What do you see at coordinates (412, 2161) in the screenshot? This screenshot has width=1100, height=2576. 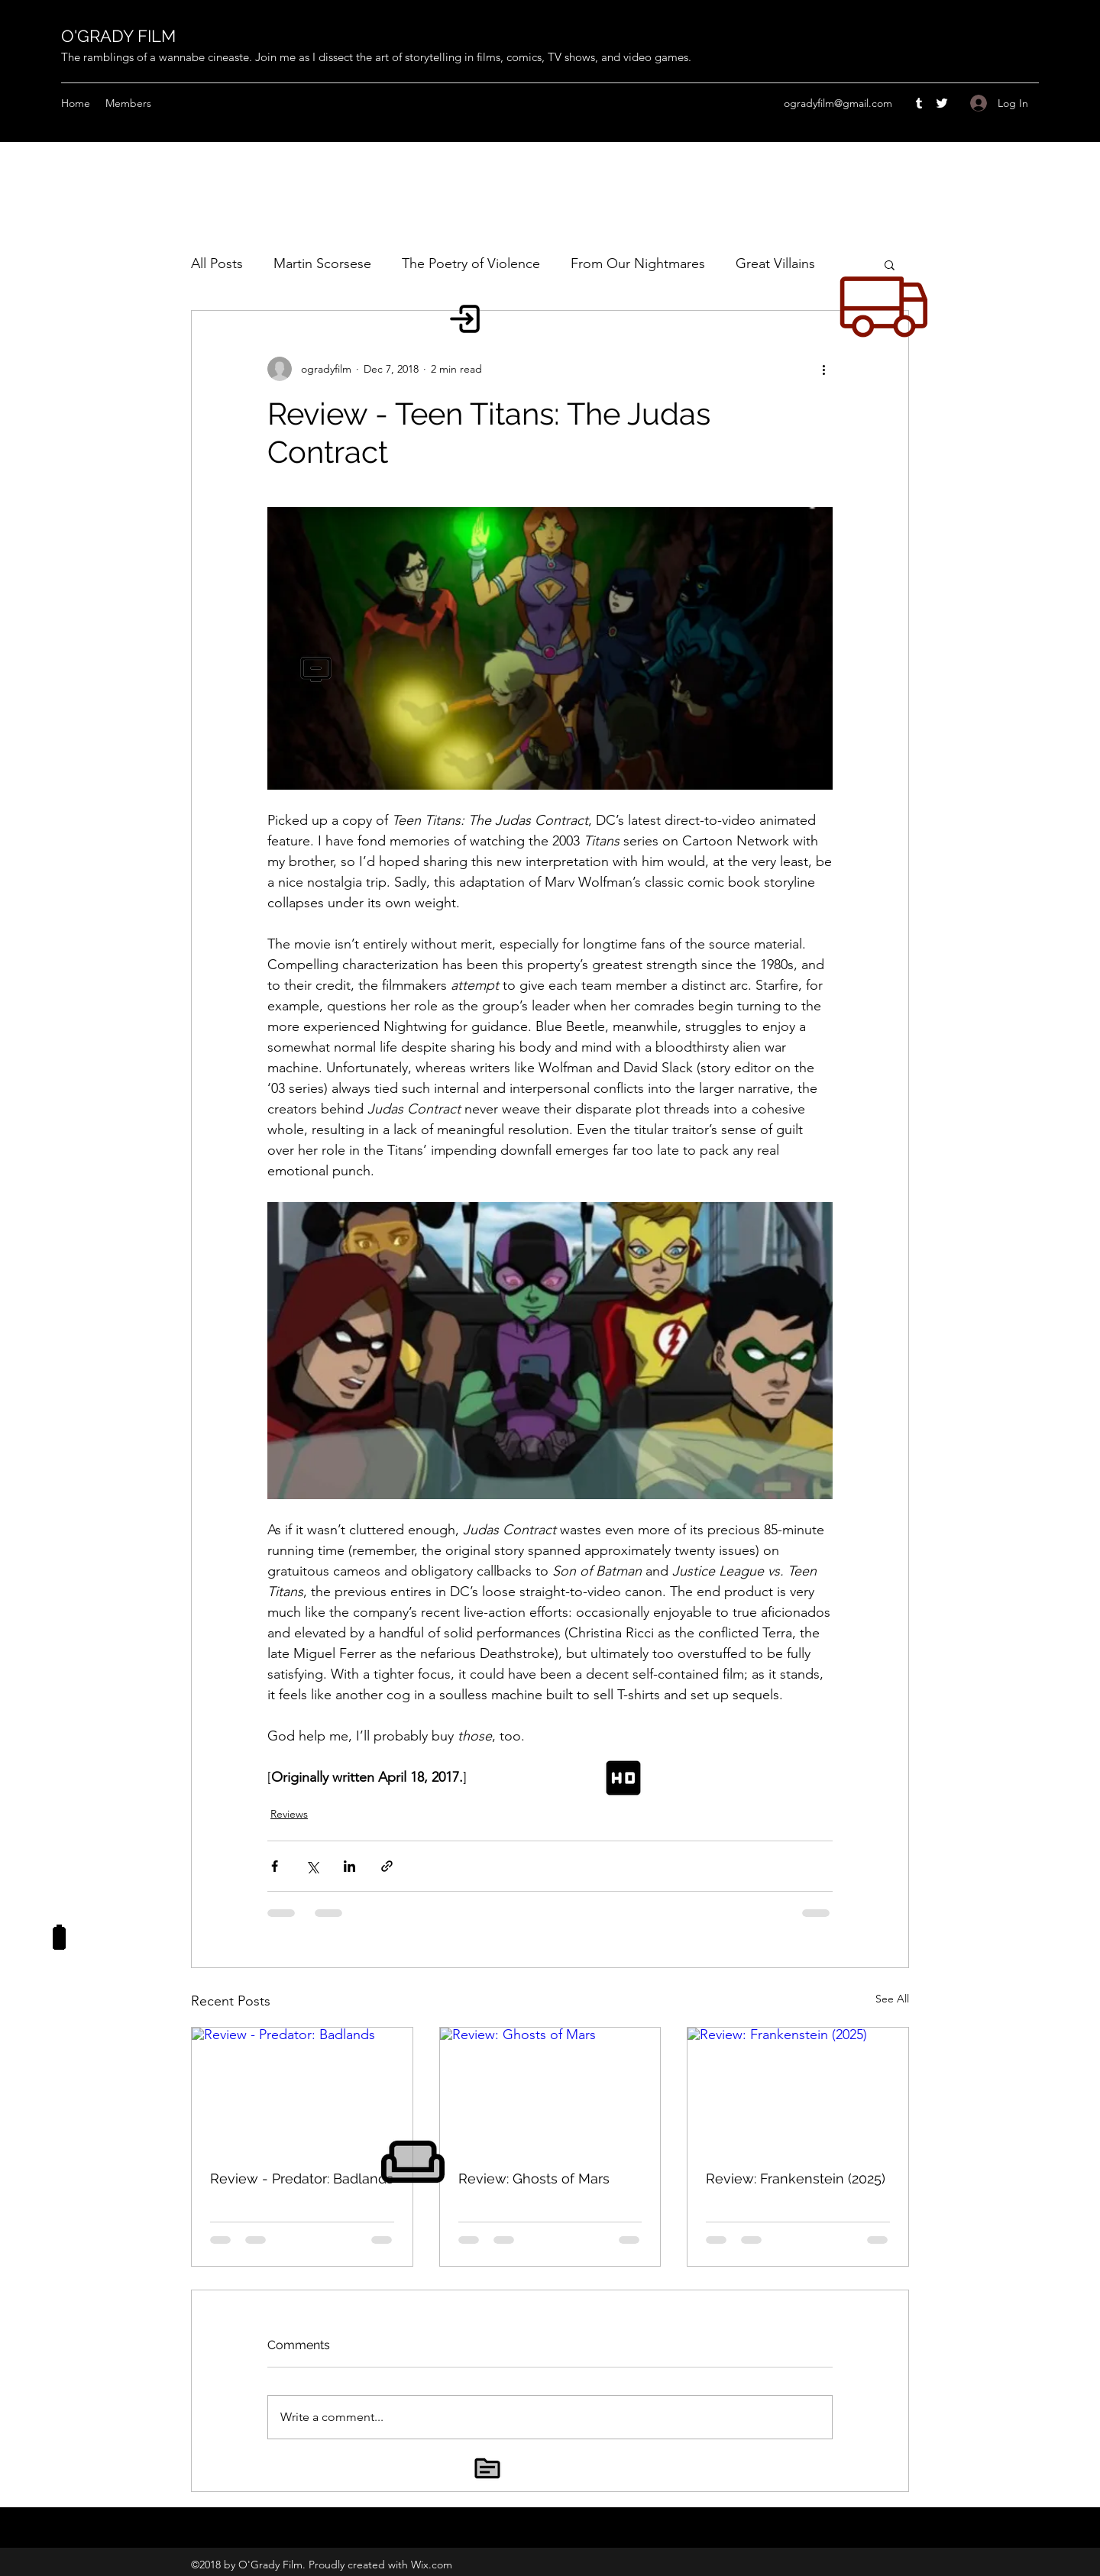 I see `view weekend or leisure activities` at bounding box center [412, 2161].